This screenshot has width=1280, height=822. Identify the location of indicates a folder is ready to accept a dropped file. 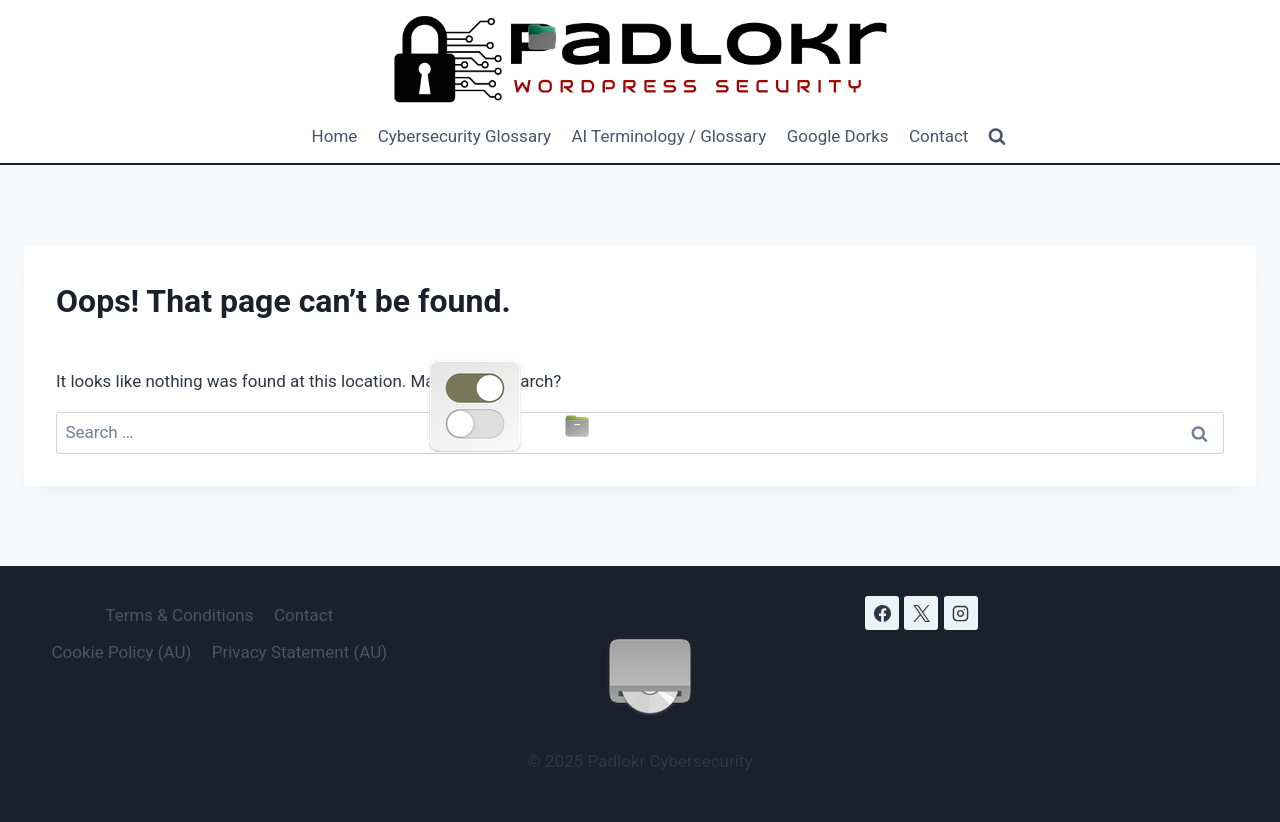
(542, 37).